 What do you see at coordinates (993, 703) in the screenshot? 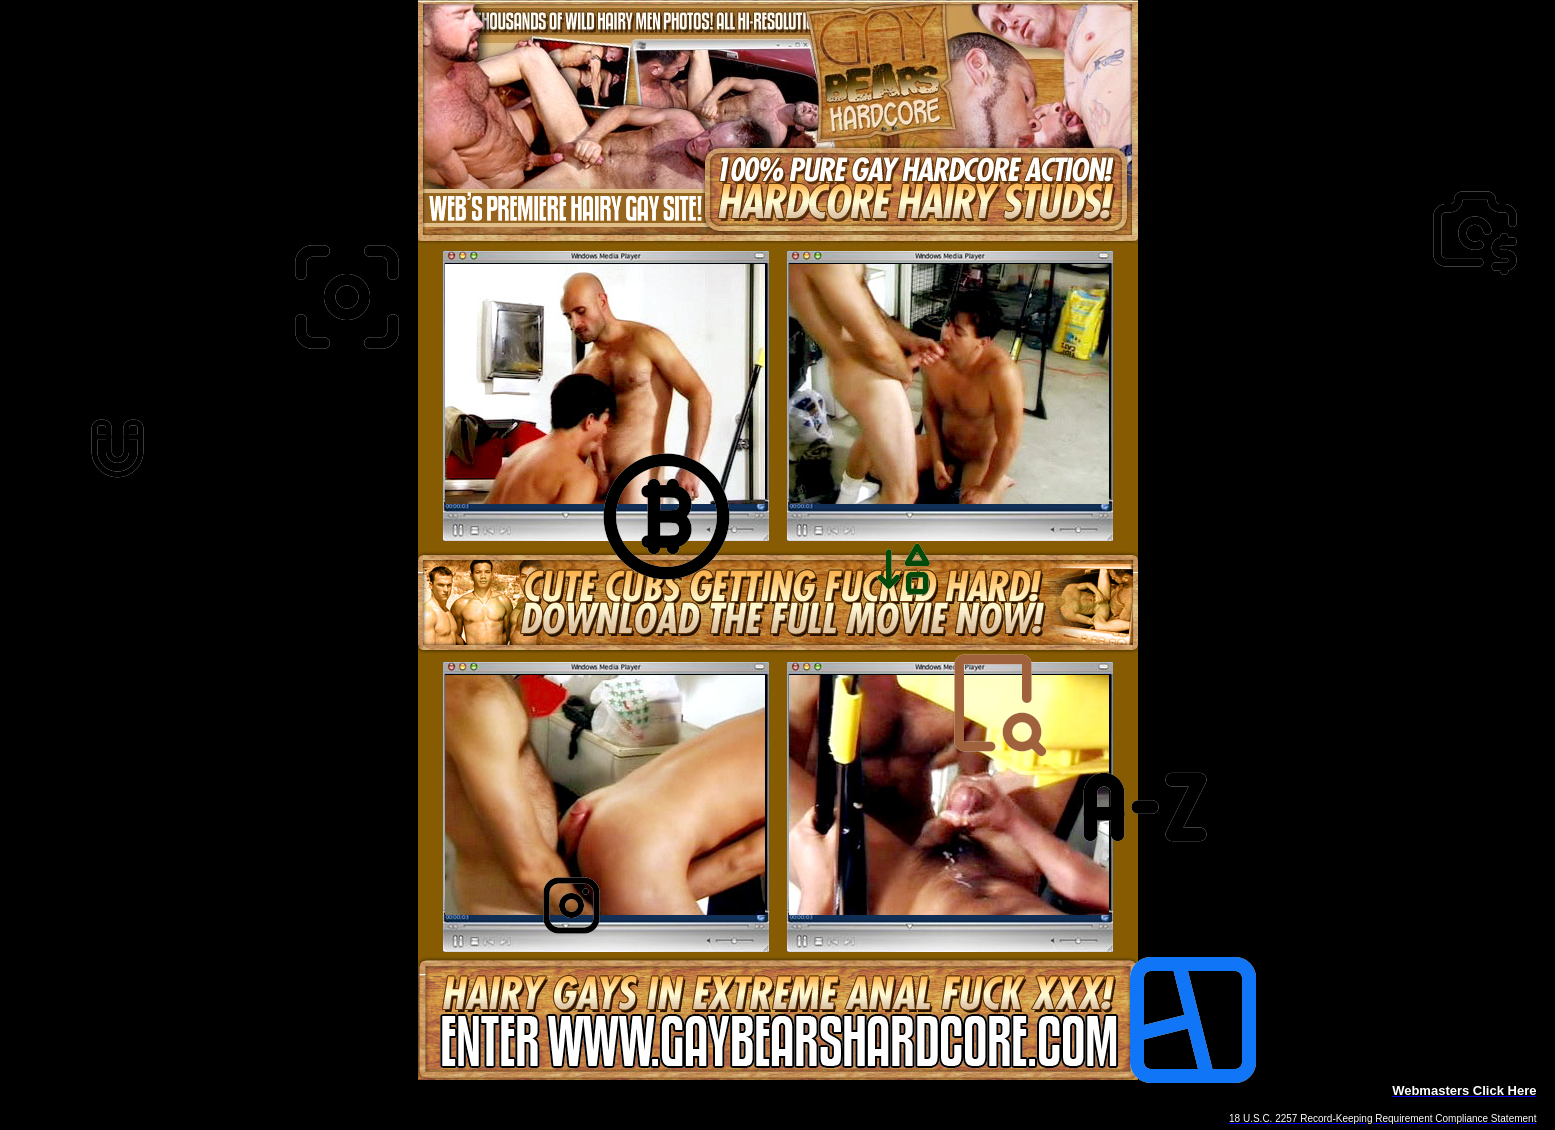
I see `search for a tablet device` at bounding box center [993, 703].